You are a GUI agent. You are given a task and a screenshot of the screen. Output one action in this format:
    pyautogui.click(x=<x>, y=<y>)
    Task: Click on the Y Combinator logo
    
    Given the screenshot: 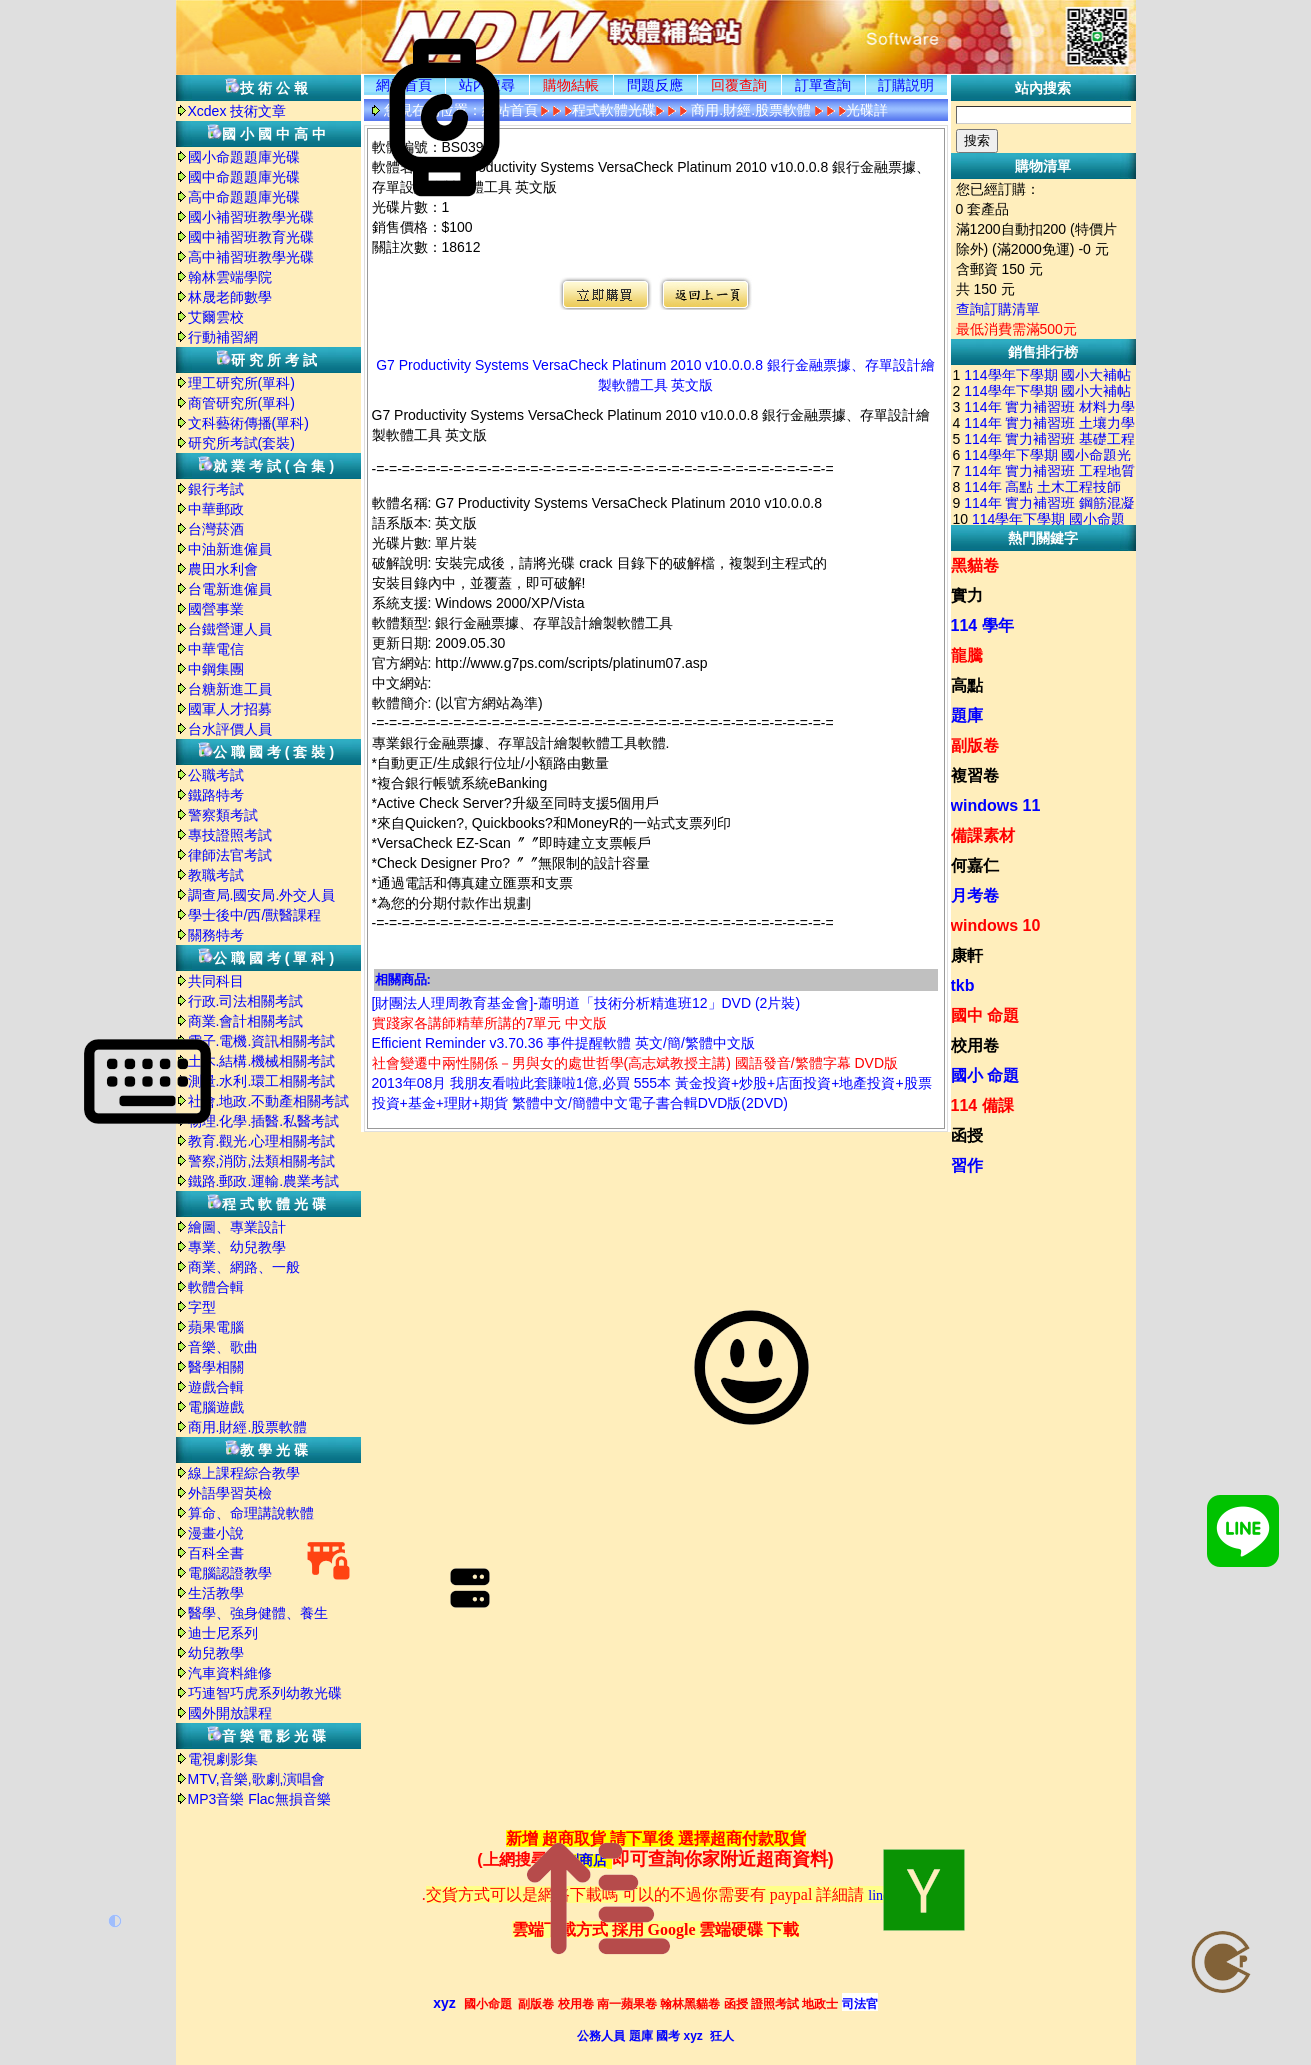 What is the action you would take?
    pyautogui.click(x=924, y=1890)
    